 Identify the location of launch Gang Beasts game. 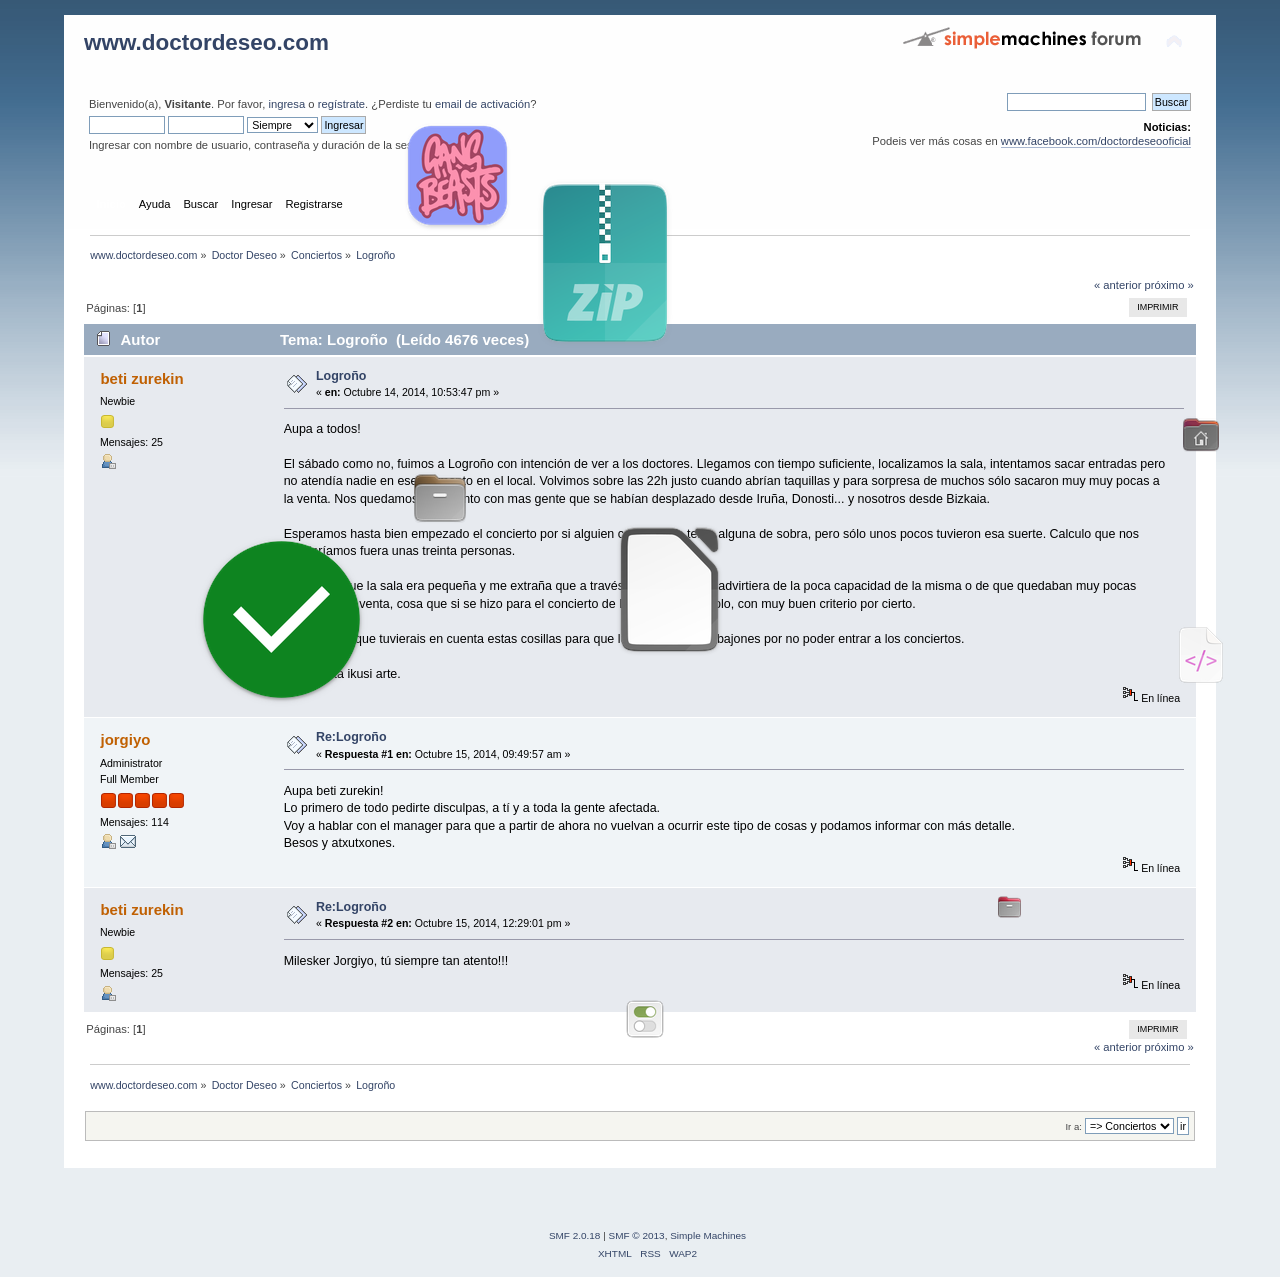
(457, 175).